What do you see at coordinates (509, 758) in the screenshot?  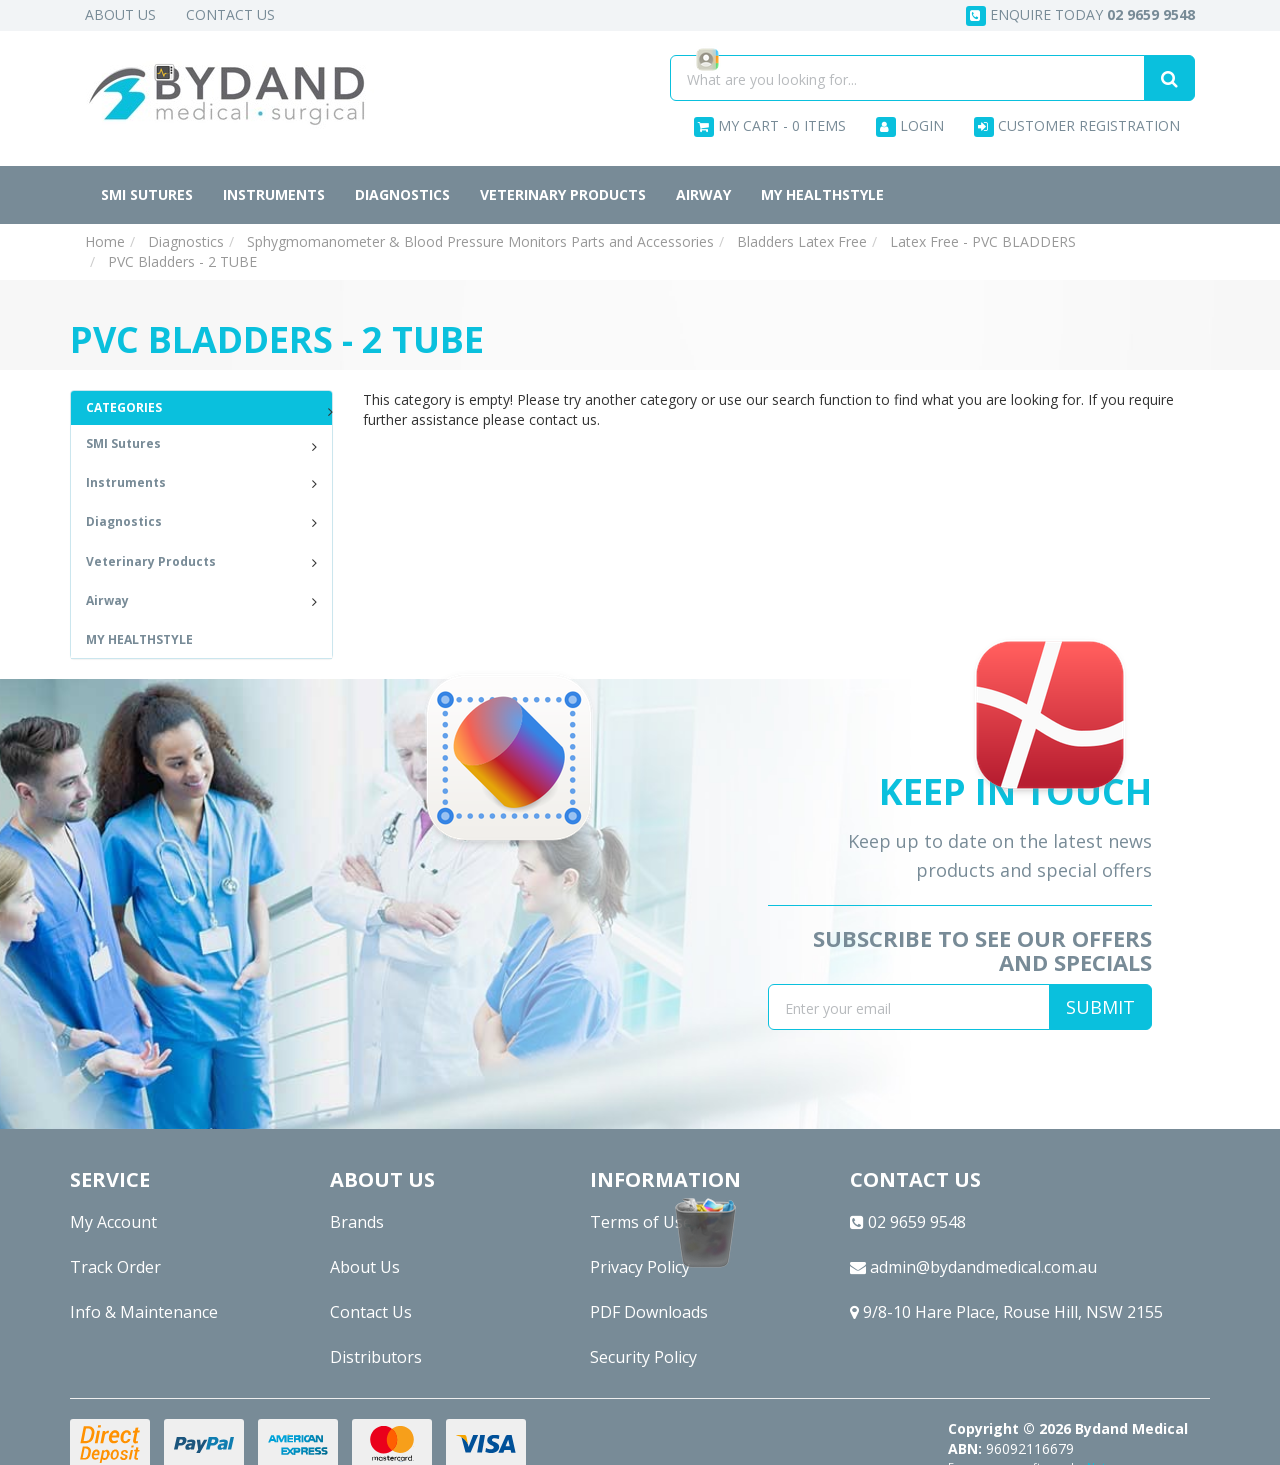 I see `open exhibit app for 3d model viewing` at bounding box center [509, 758].